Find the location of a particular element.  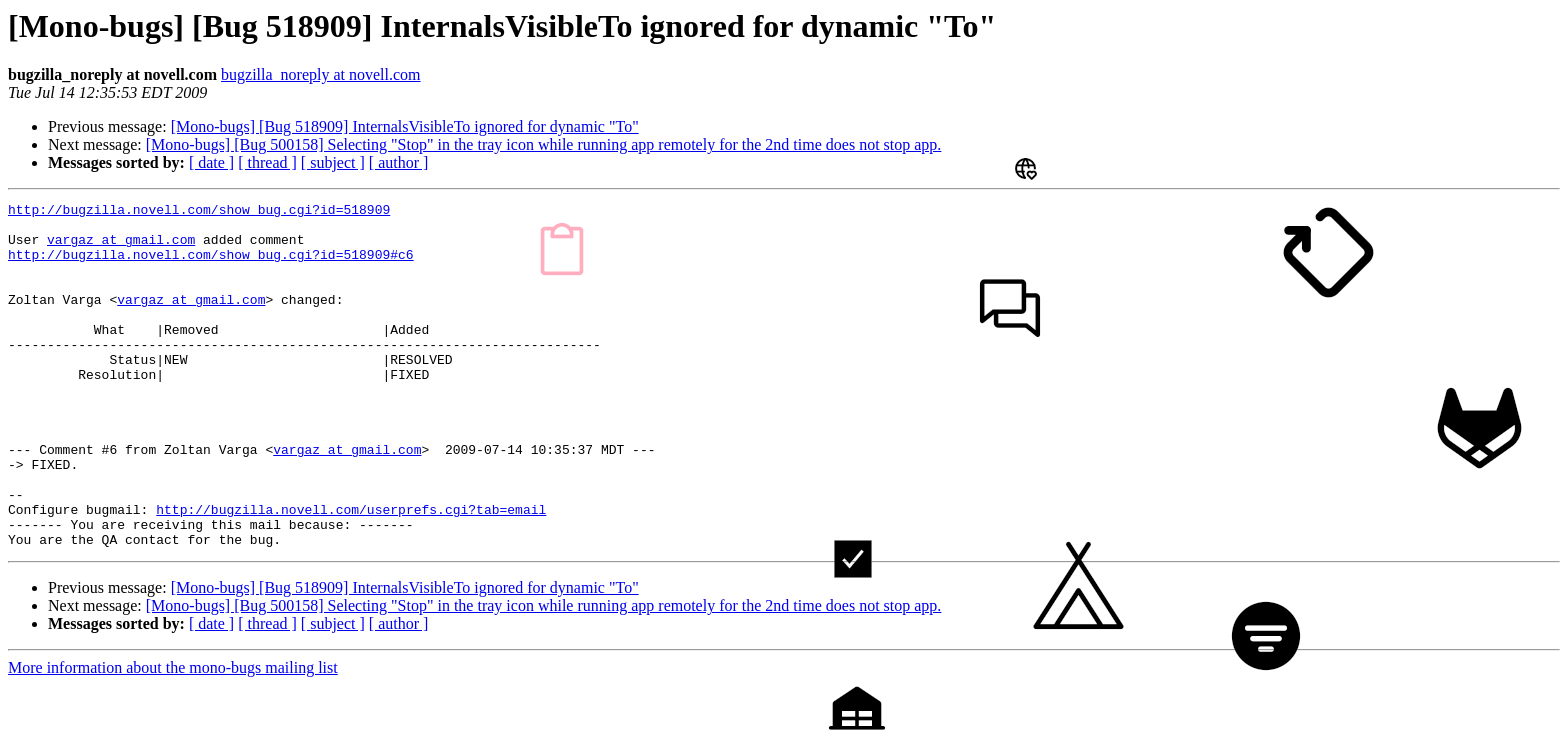

access garage or parking settings is located at coordinates (857, 711).